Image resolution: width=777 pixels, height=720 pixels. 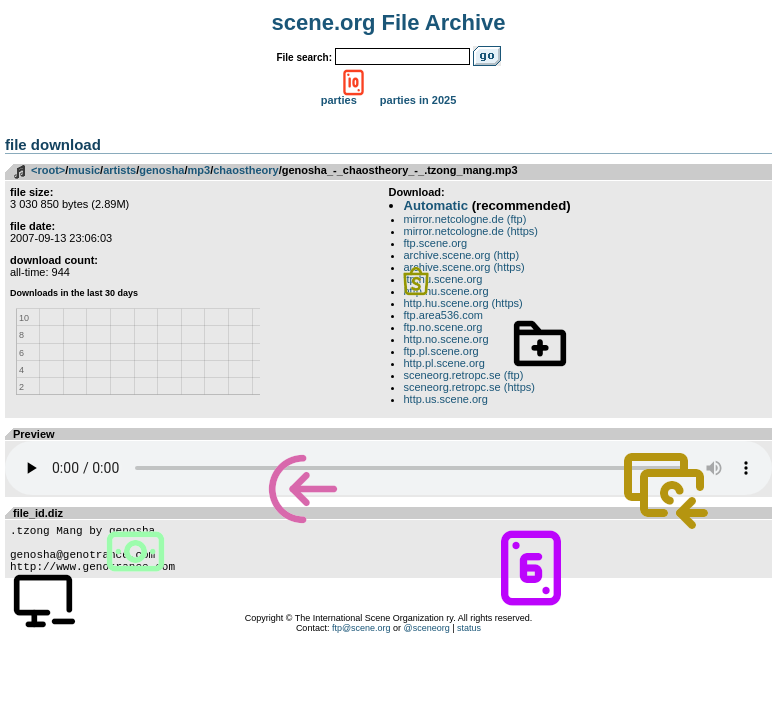 What do you see at coordinates (531, 568) in the screenshot?
I see `playing card with value six` at bounding box center [531, 568].